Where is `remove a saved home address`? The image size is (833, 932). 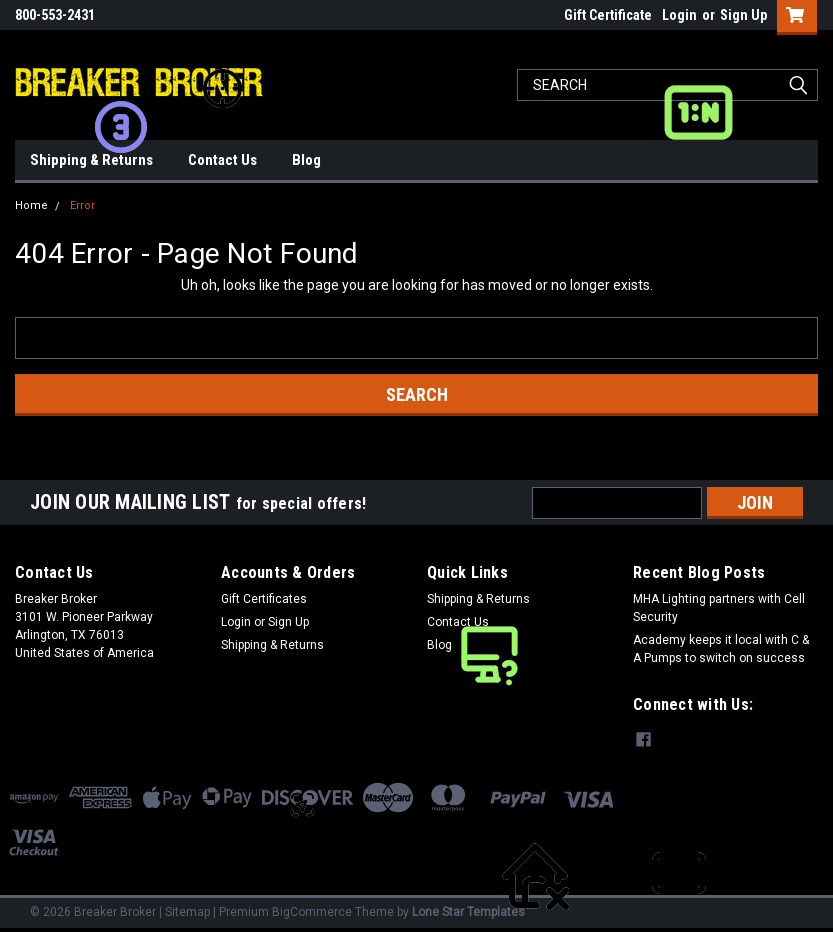
remove a saved home address is located at coordinates (535, 876).